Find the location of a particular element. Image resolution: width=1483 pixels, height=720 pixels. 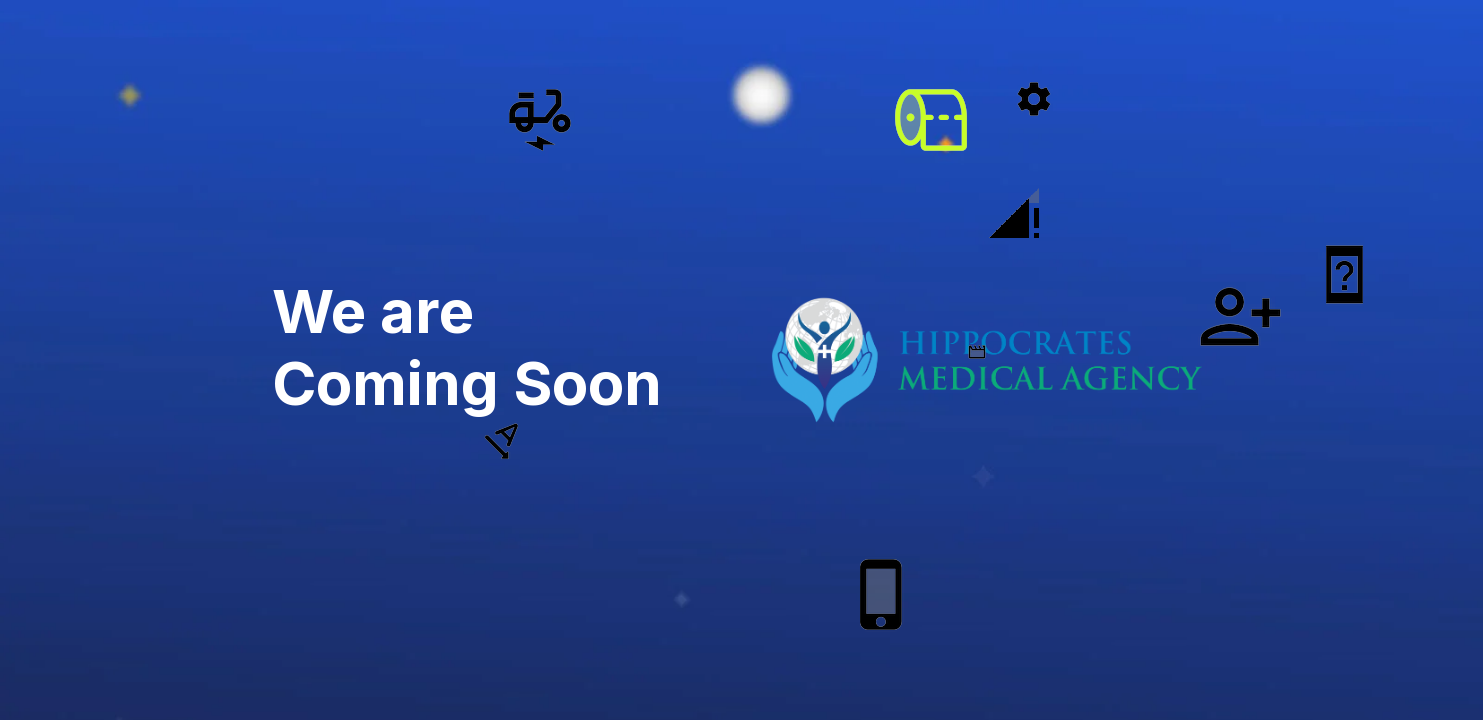

indicates mobile device or smartphone is located at coordinates (882, 594).